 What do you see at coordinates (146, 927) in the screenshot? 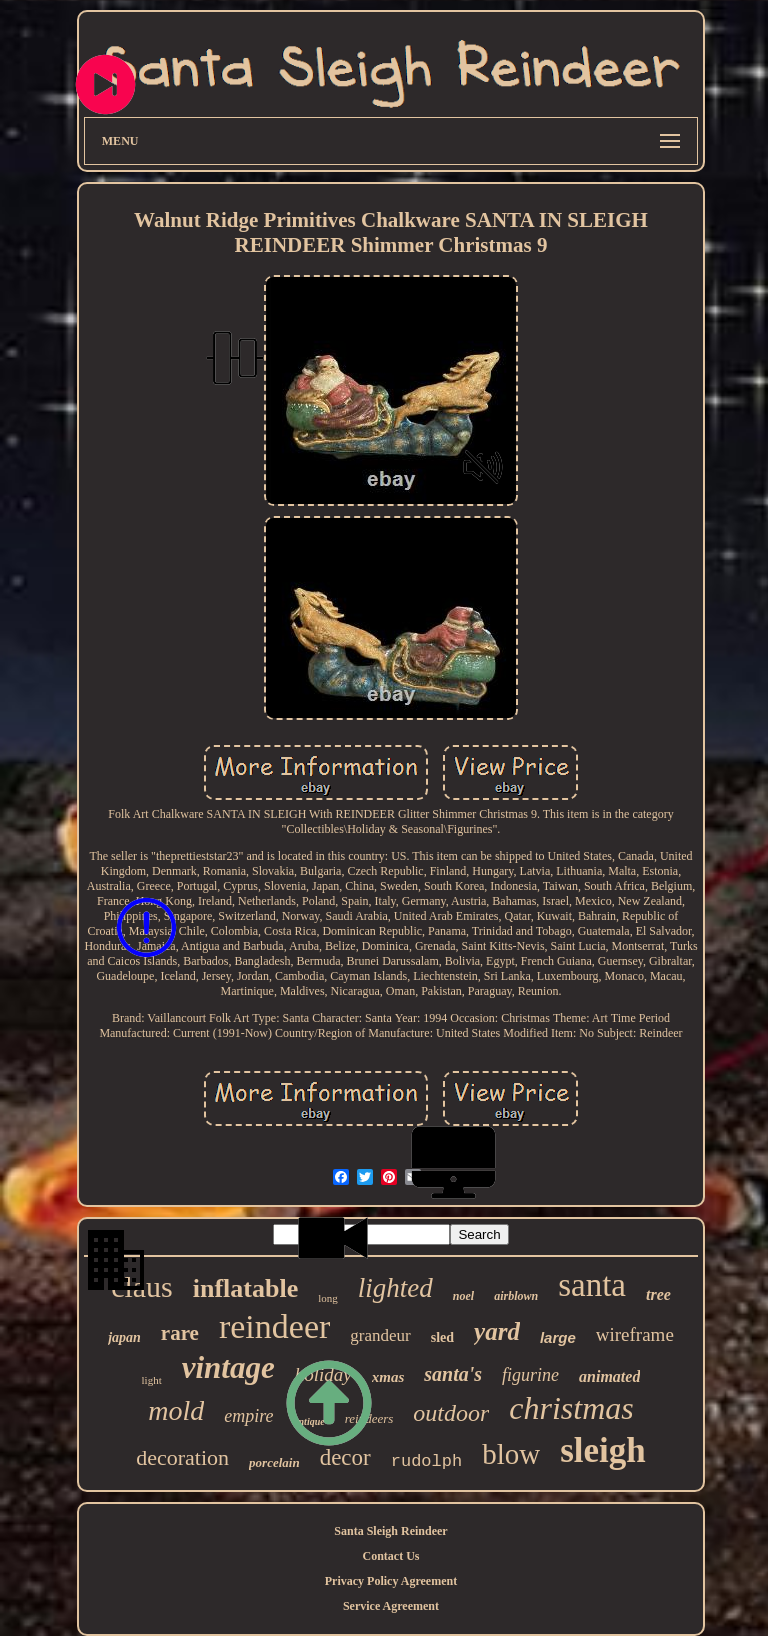
I see `indicates a warning or alert that needs attention` at bounding box center [146, 927].